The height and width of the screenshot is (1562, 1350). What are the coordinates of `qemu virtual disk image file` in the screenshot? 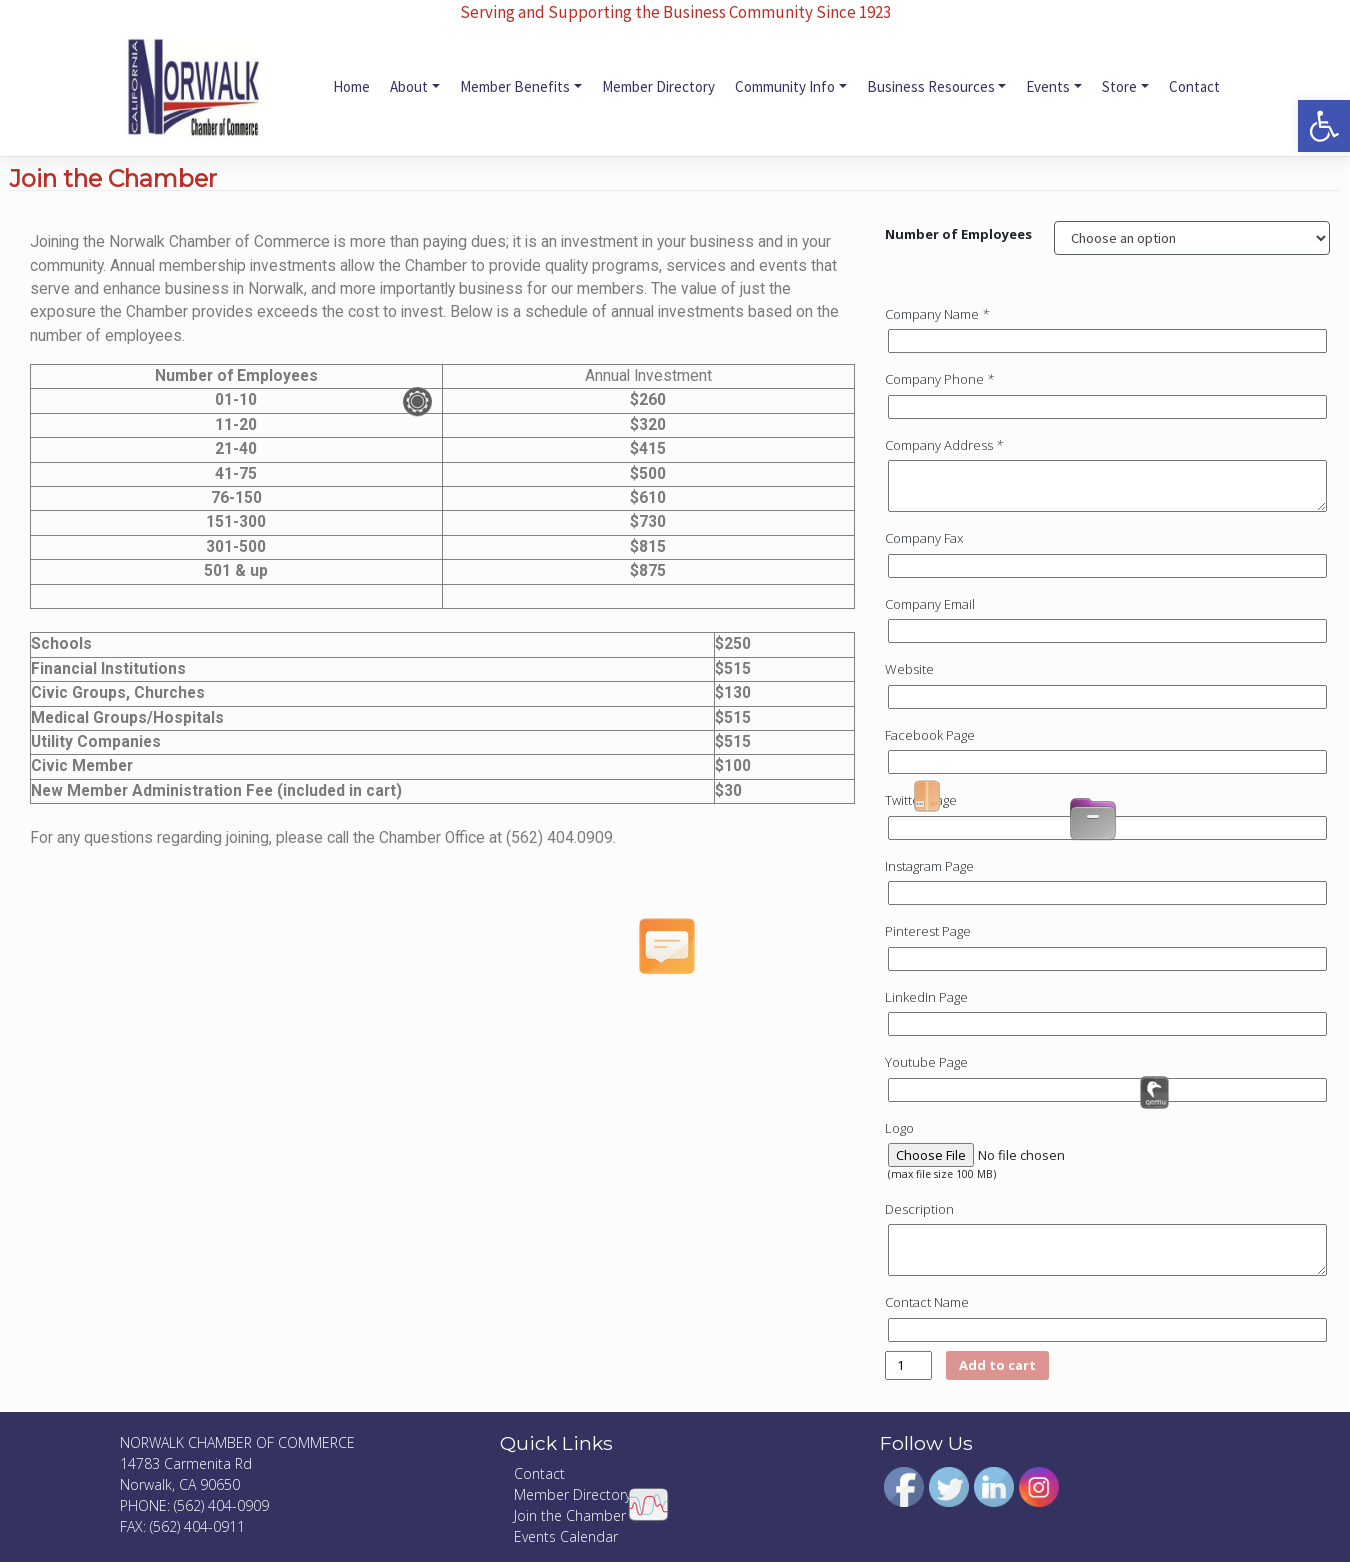 It's located at (1154, 1092).